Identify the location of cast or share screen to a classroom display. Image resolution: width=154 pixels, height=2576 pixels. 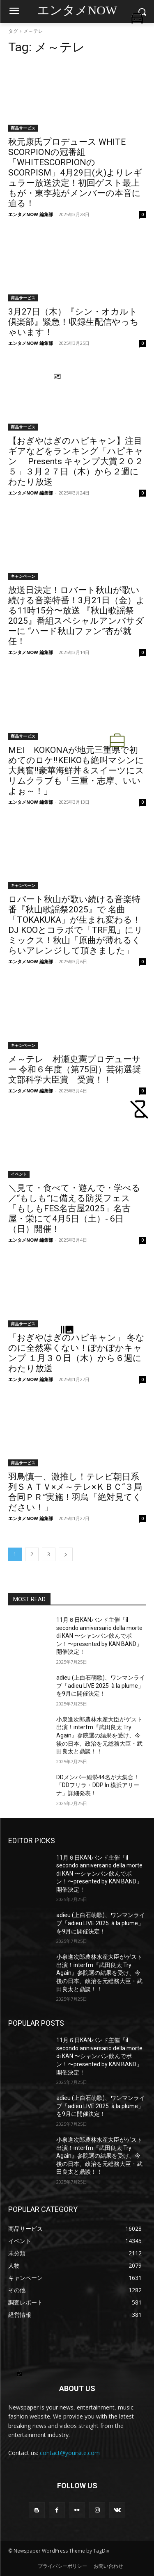
(57, 376).